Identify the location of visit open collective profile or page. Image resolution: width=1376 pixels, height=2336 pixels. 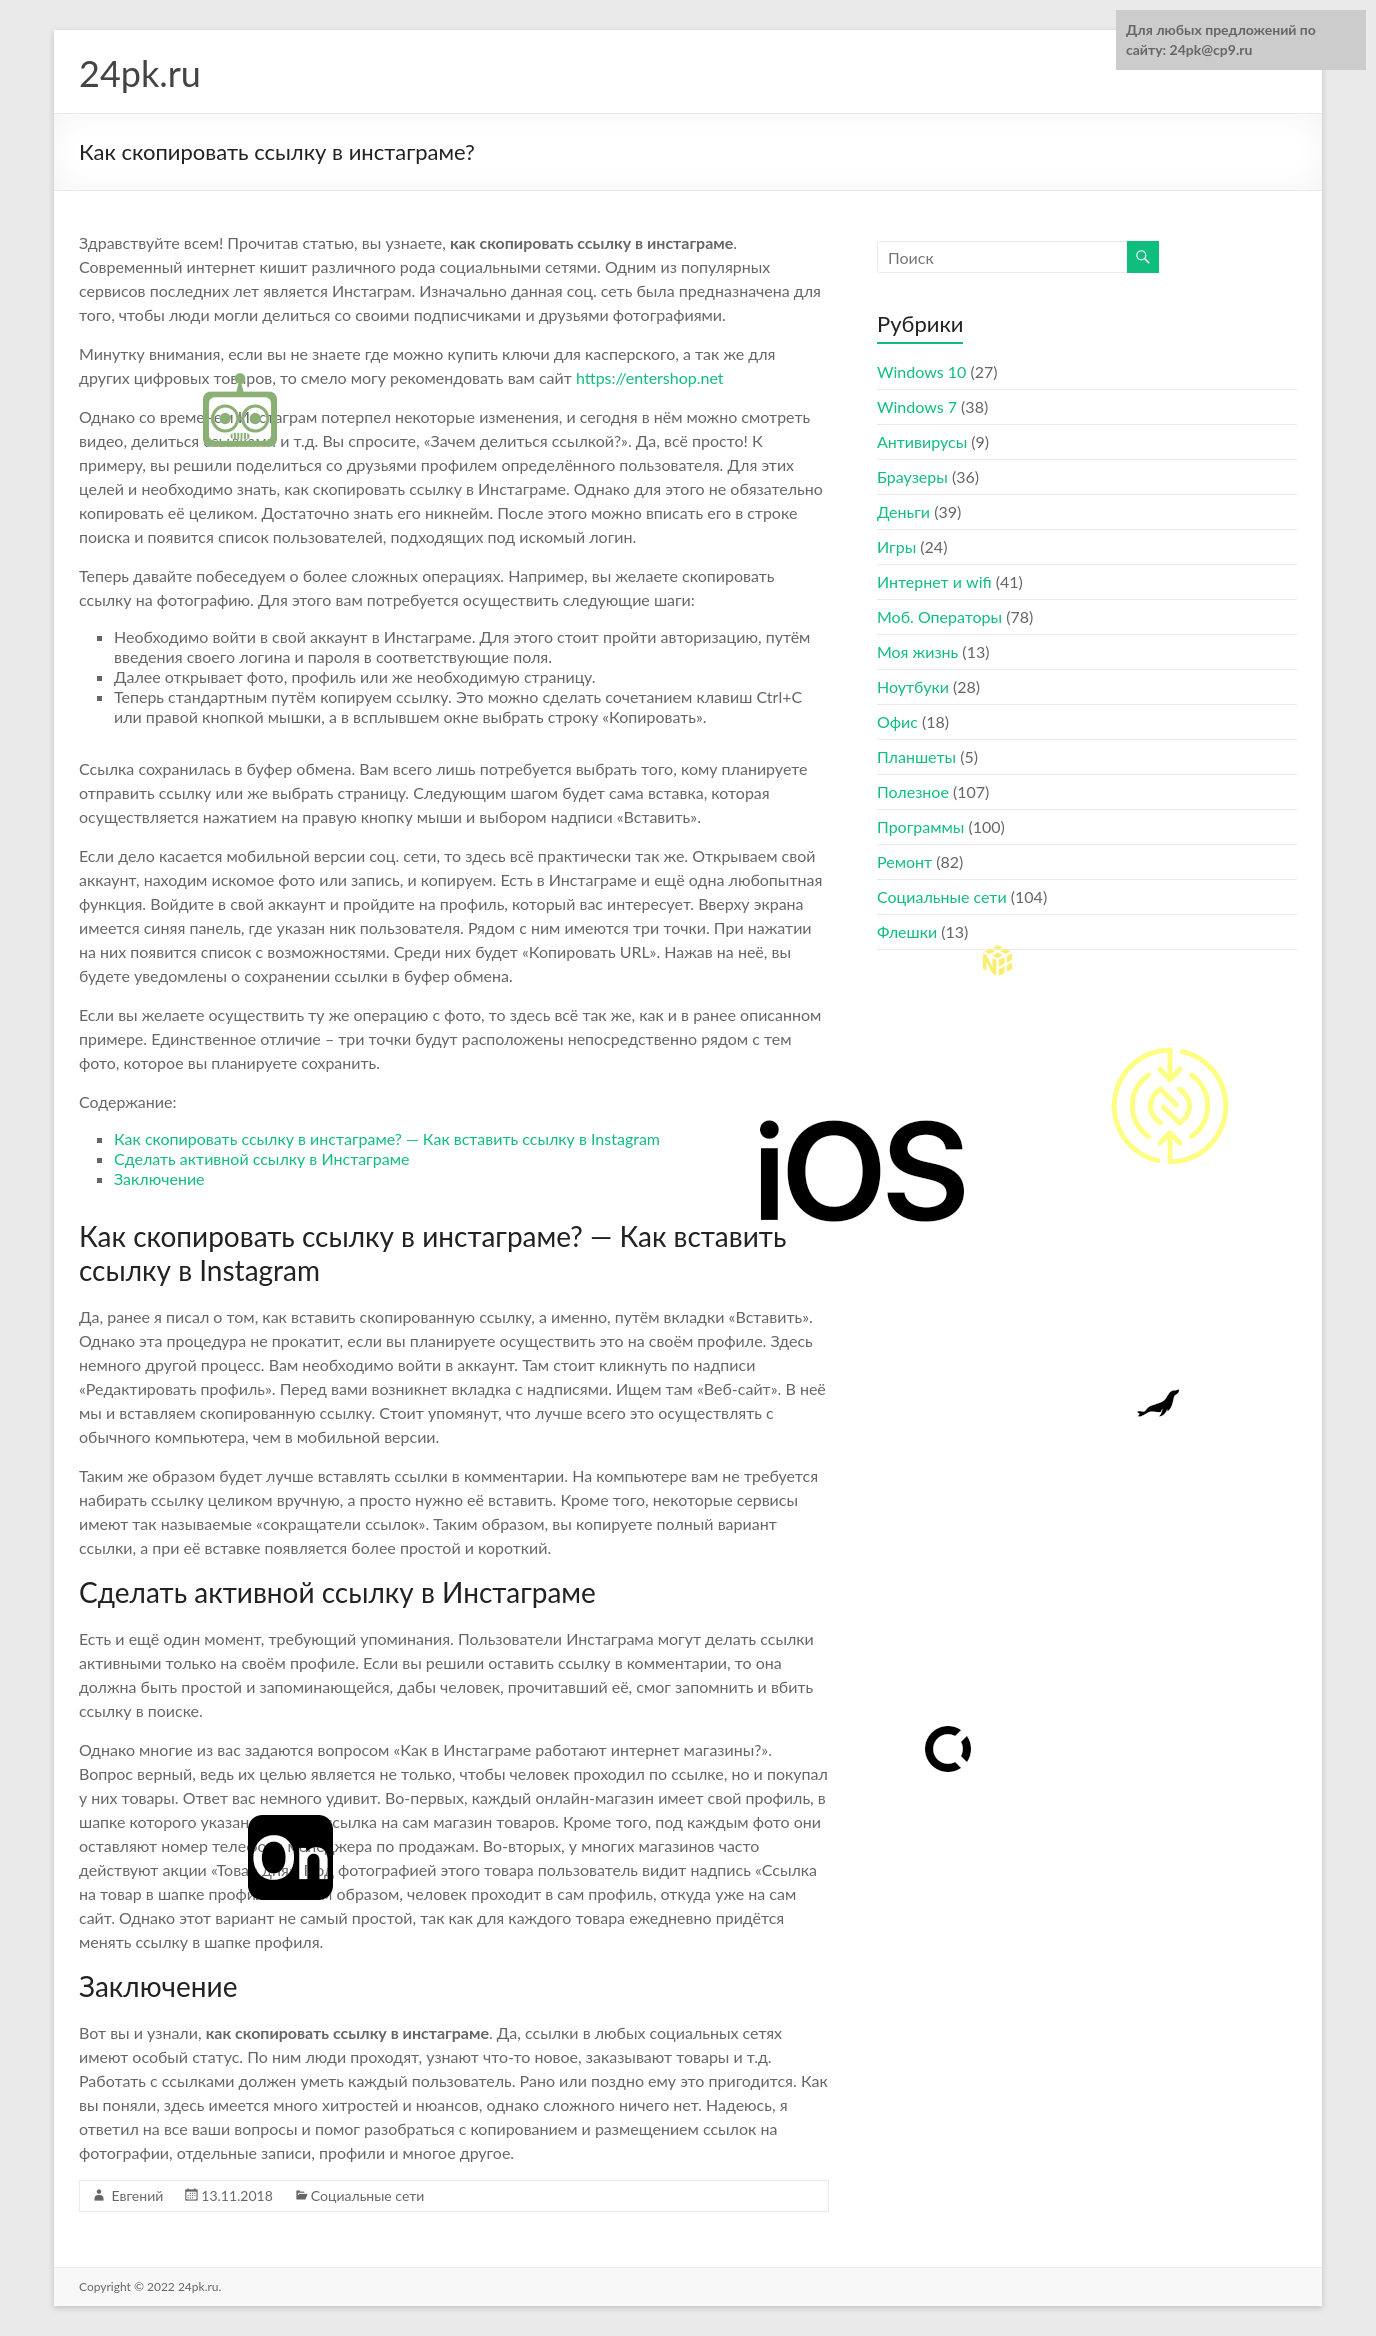
(948, 1749).